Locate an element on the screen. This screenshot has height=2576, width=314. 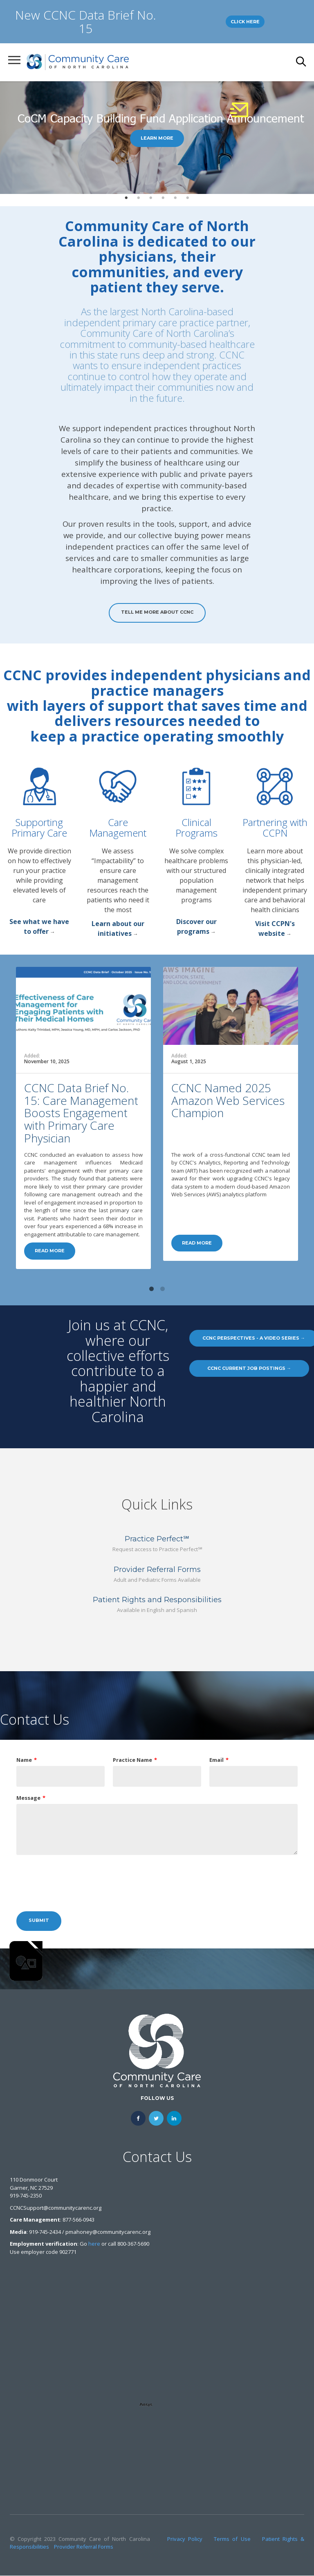
send an email or message is located at coordinates (240, 110).